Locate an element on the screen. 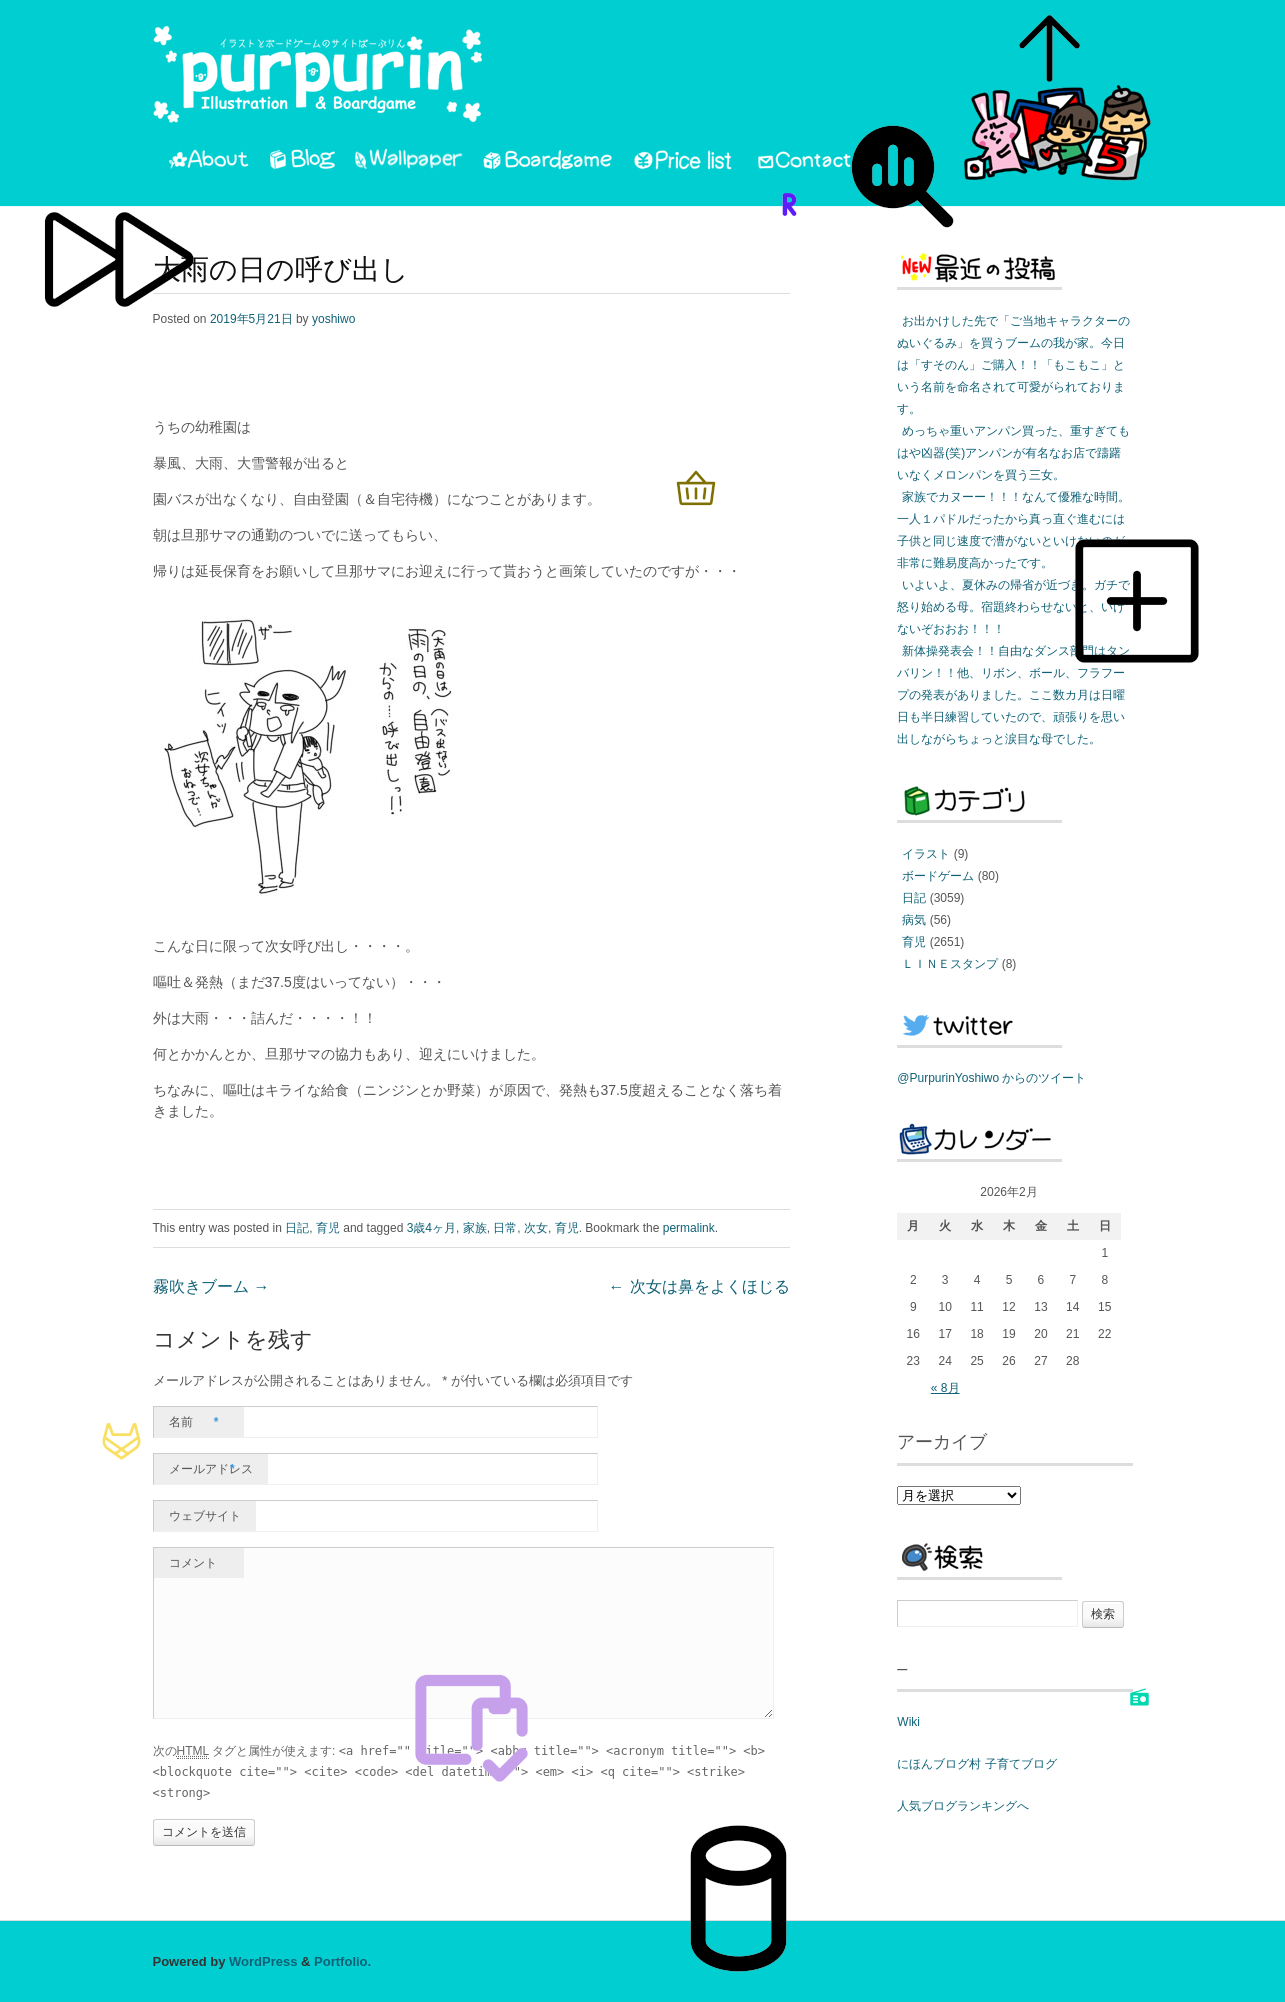 This screenshot has height=2002, width=1285. access database or storage is located at coordinates (738, 1898).